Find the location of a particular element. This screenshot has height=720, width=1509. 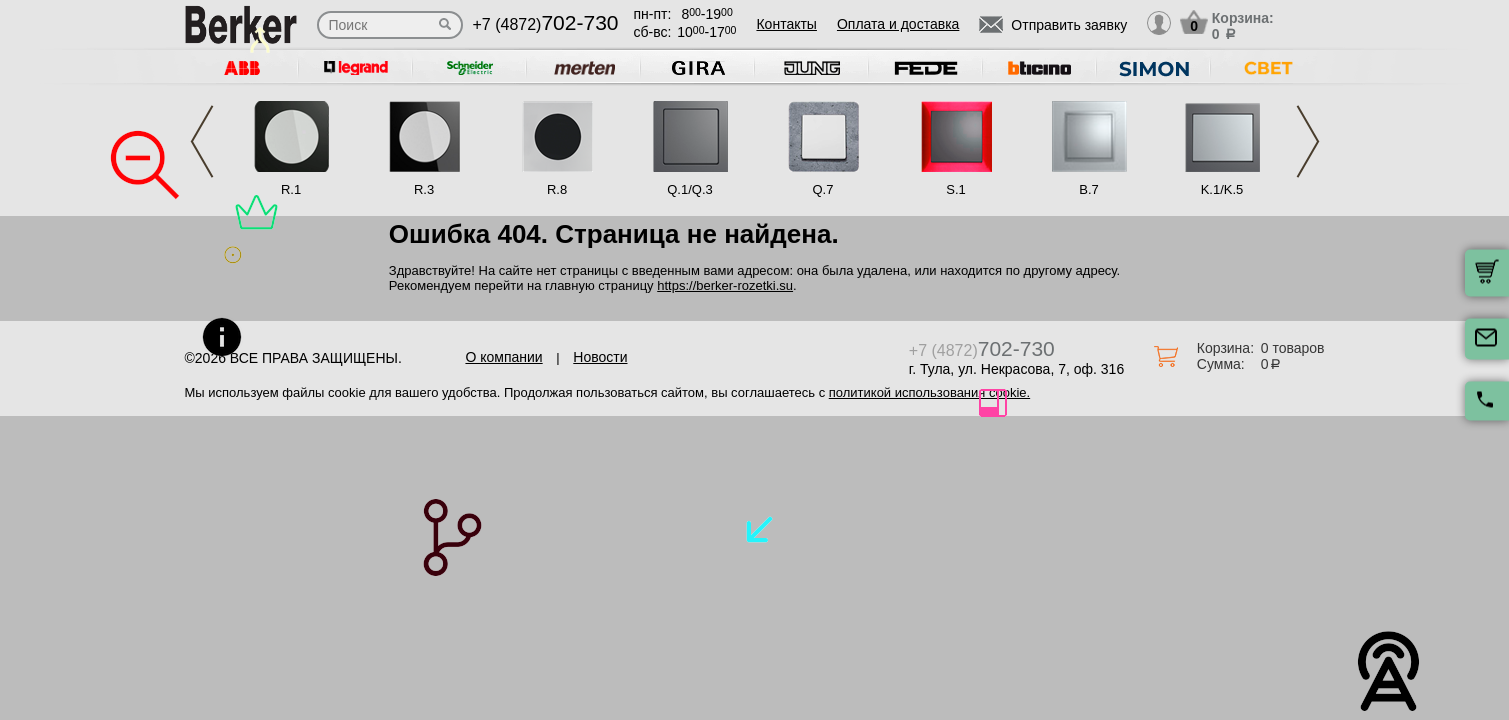

indicates premium or VIP status is located at coordinates (256, 214).